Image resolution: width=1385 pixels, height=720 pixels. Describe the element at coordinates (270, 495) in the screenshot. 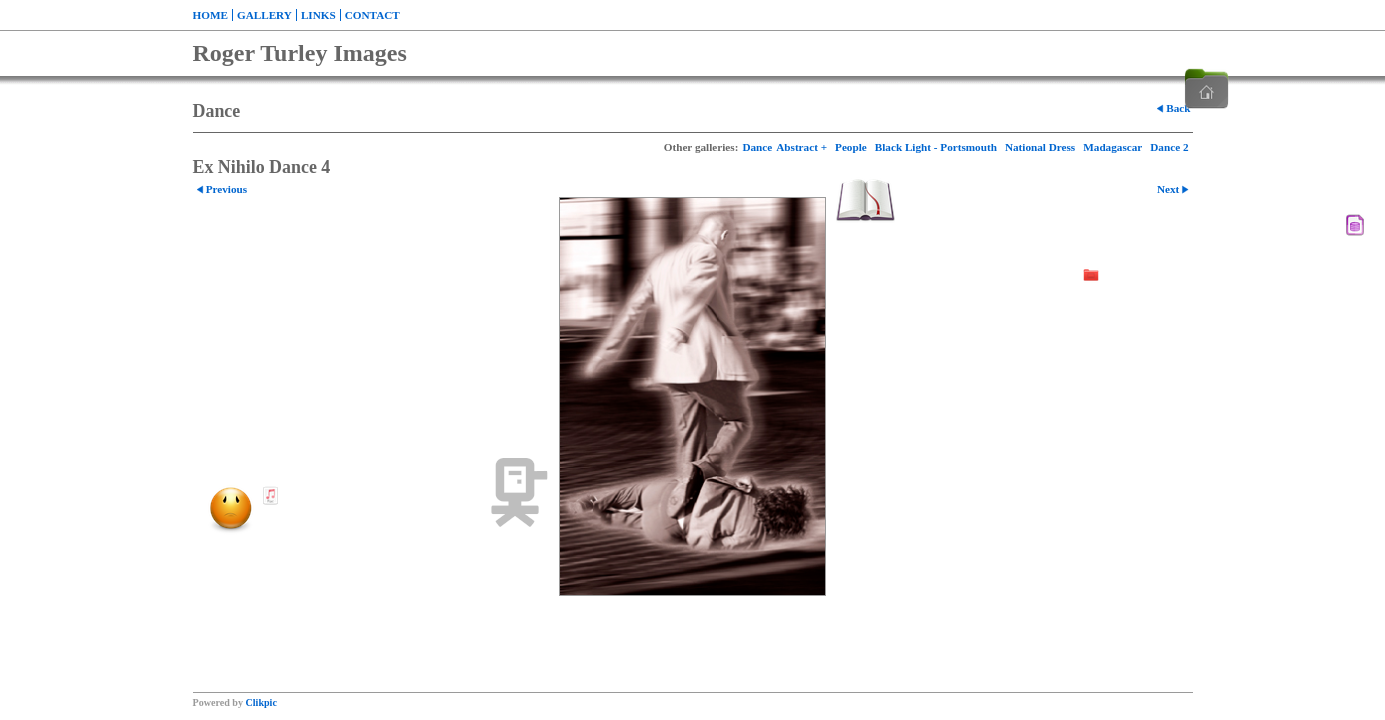

I see `a flac audio file` at that location.